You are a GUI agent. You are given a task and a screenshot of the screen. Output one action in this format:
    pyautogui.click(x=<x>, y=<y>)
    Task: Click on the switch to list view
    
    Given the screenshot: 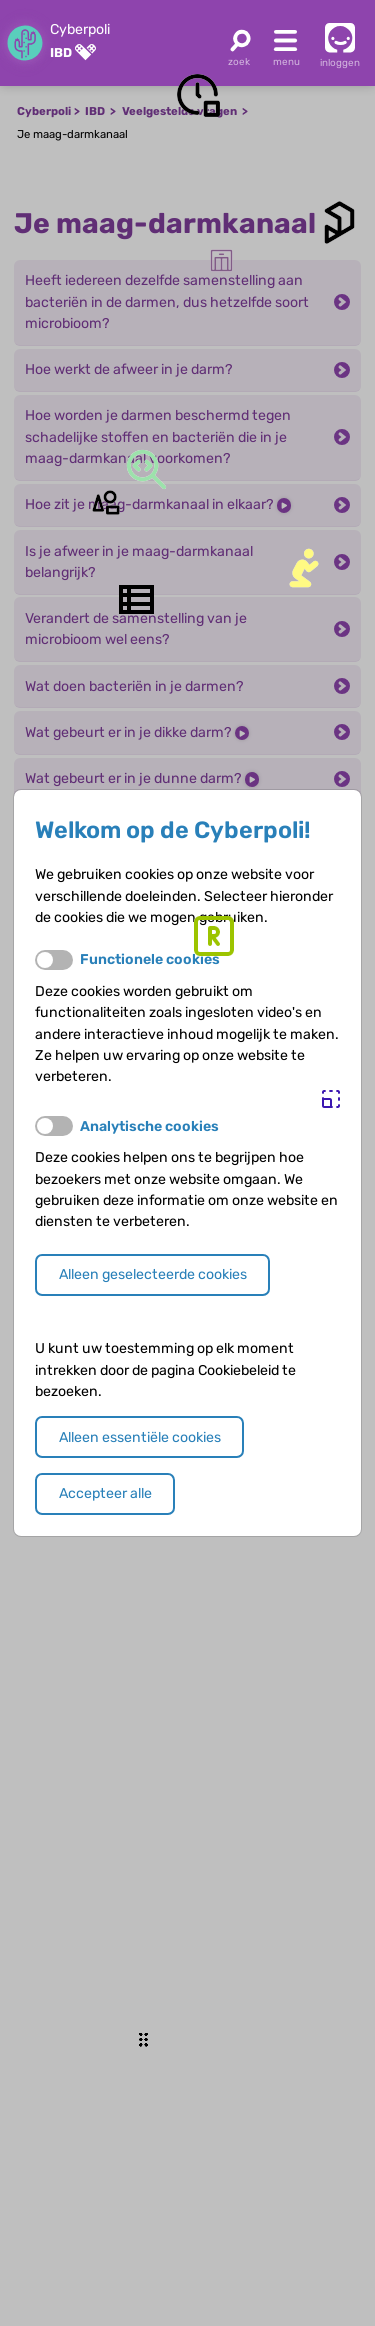 What is the action you would take?
    pyautogui.click(x=137, y=599)
    